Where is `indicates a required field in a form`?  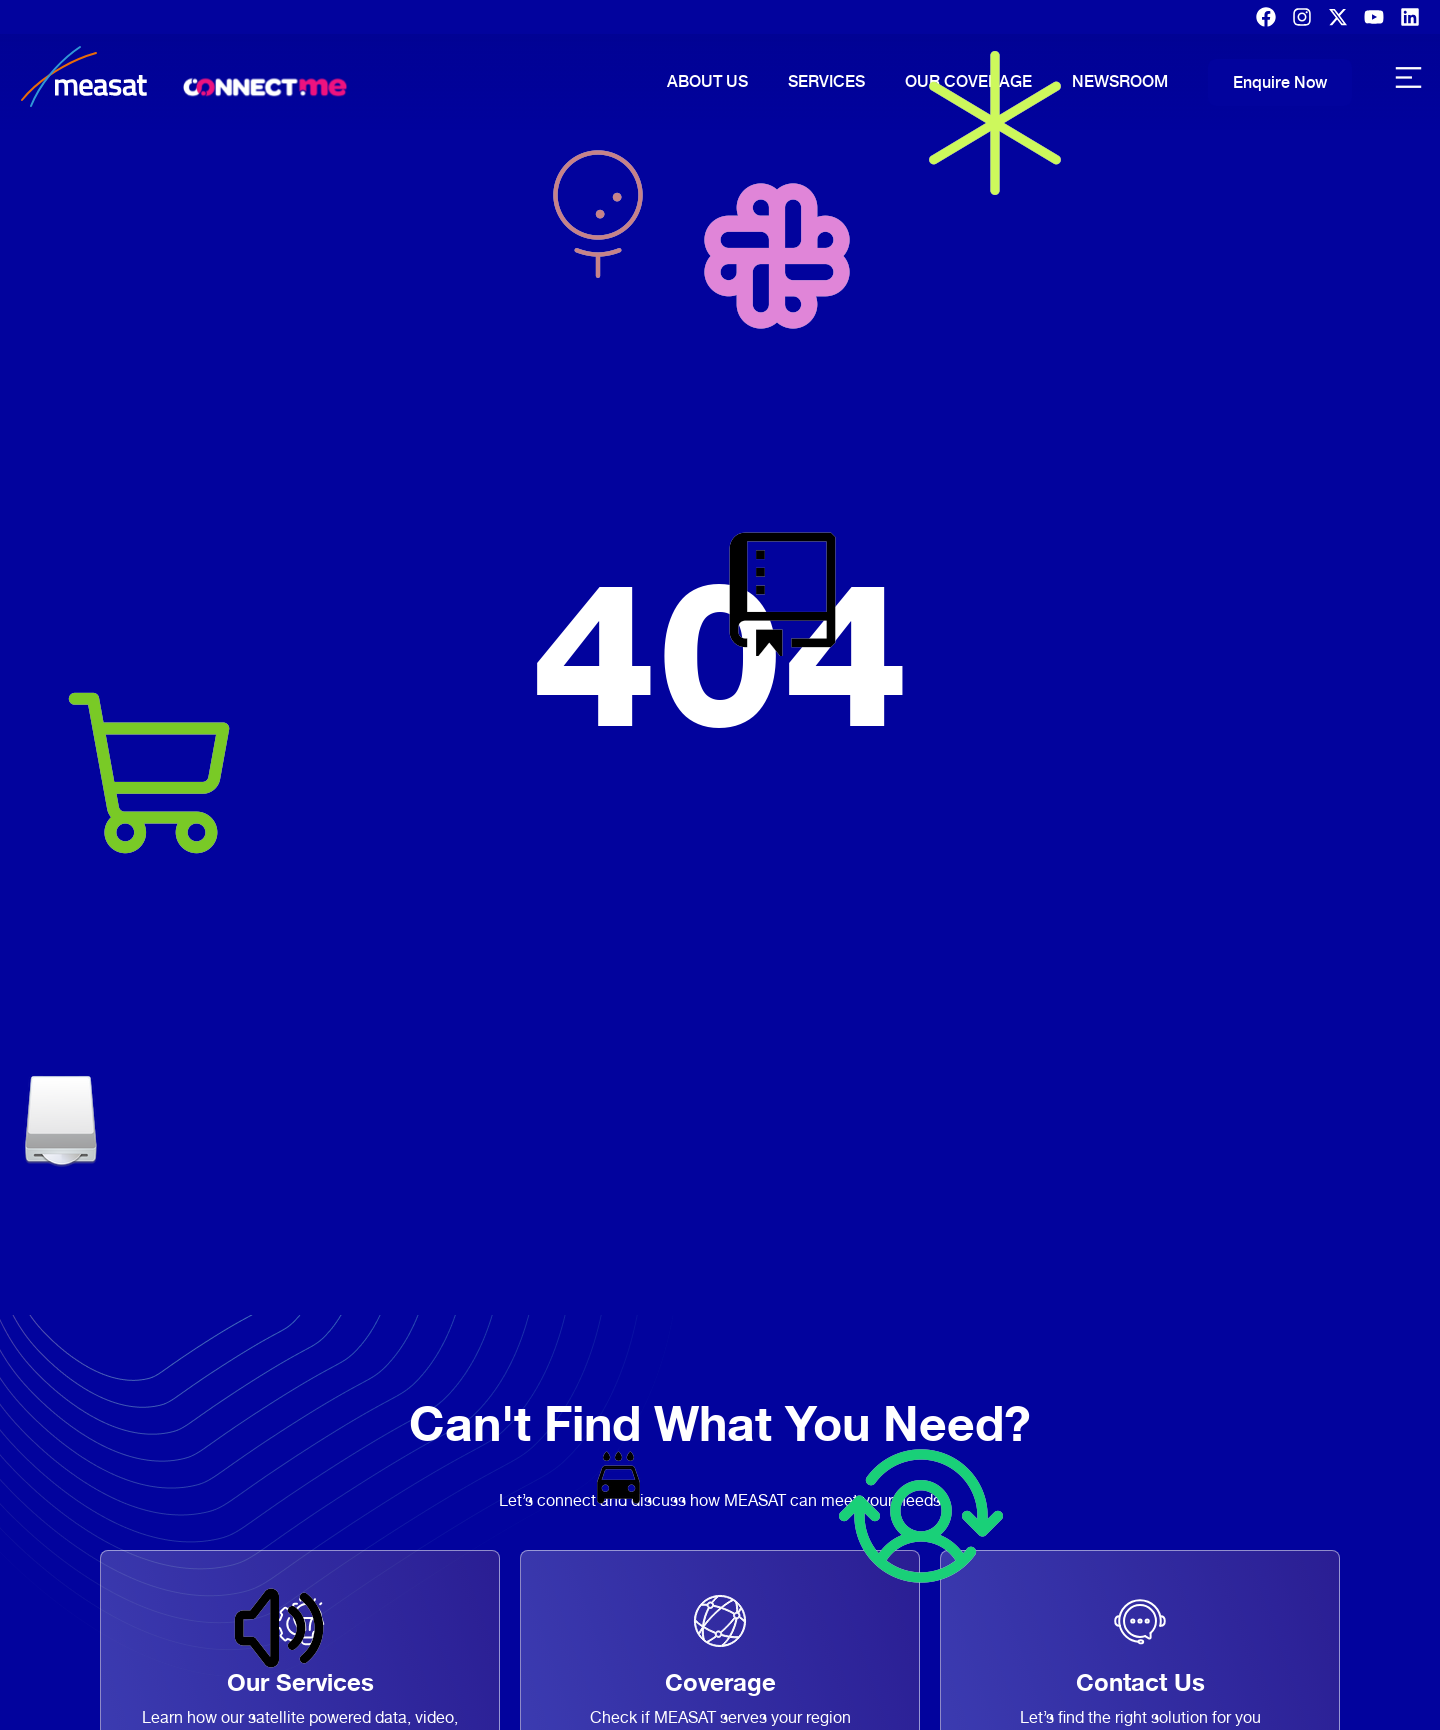 indicates a required field in a form is located at coordinates (995, 123).